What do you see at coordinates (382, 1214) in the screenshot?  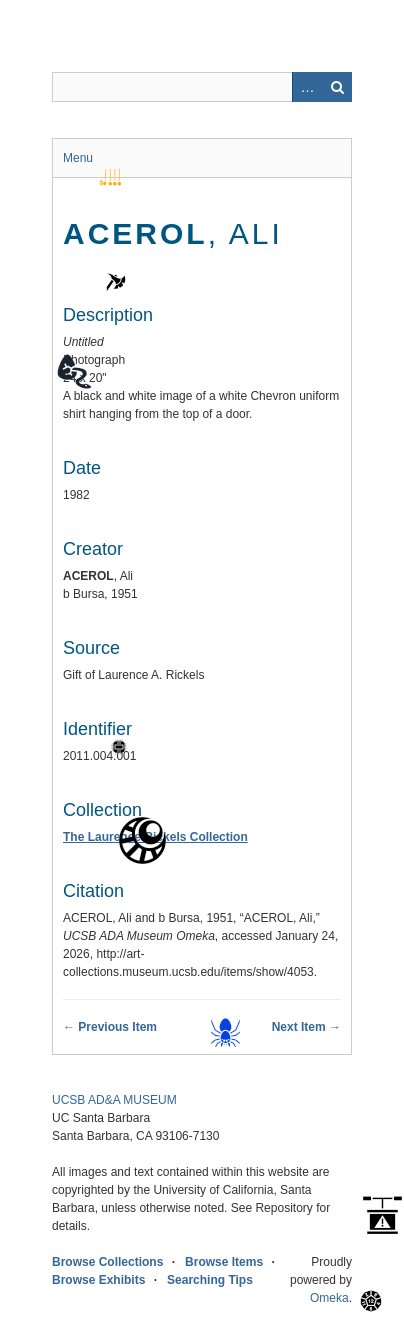 I see `trigger an explosive or demolition action in-game` at bounding box center [382, 1214].